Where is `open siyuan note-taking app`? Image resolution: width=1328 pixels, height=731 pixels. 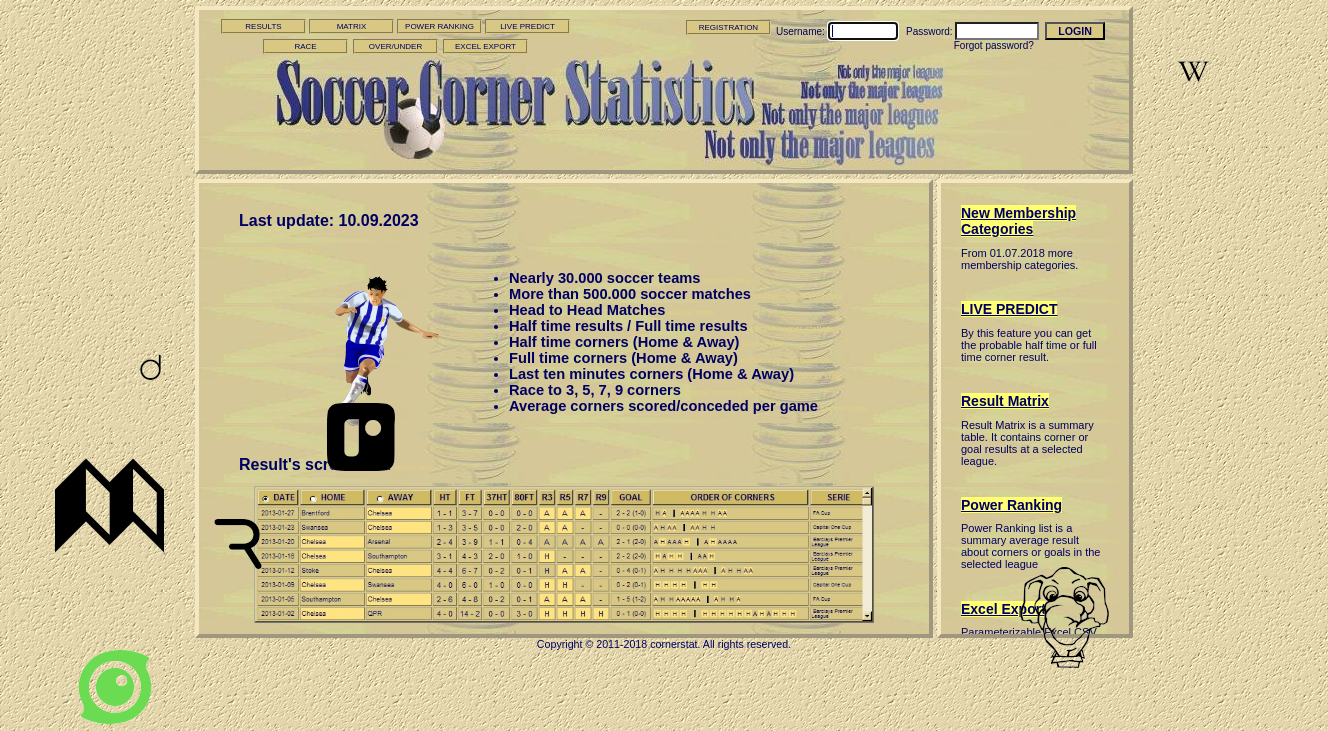
open siyuan note-taking app is located at coordinates (109, 505).